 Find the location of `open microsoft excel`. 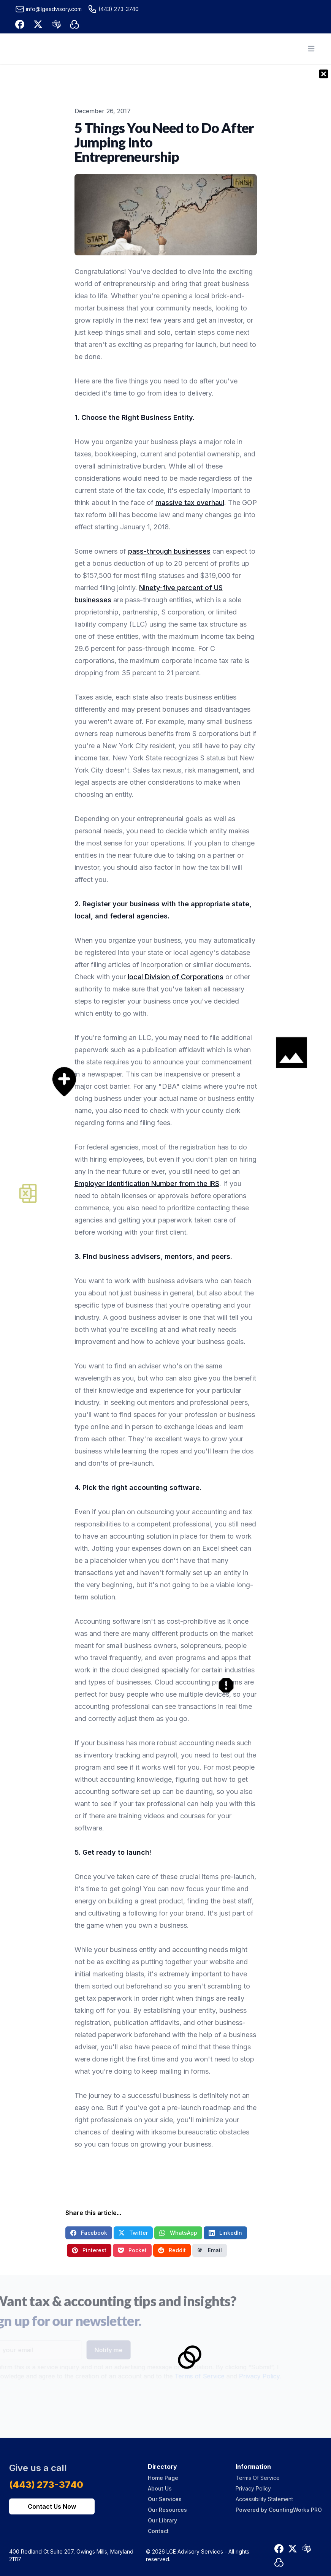

open microsoft excel is located at coordinates (29, 1193).